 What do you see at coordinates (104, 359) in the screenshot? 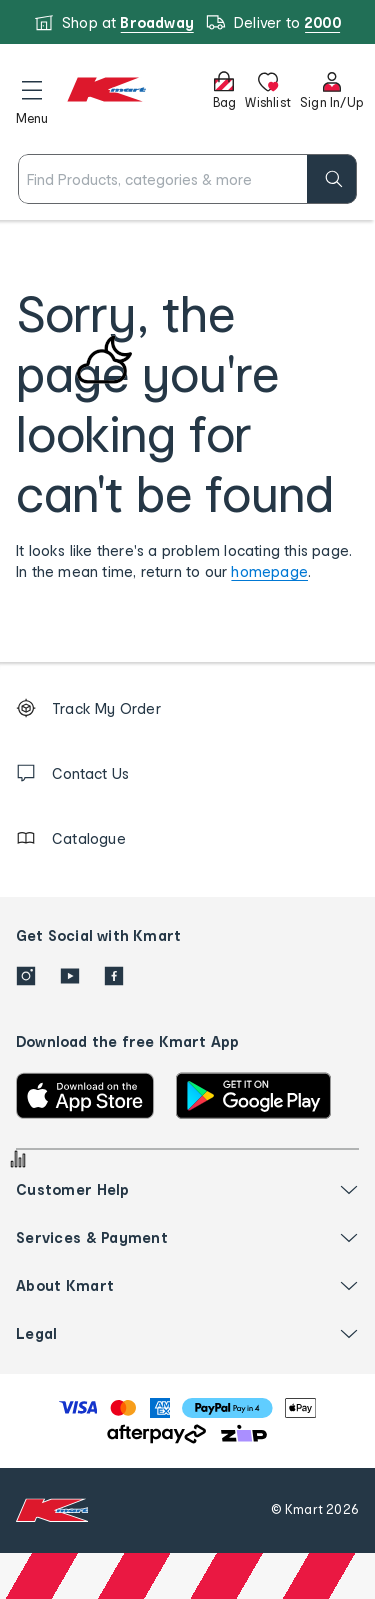
I see `indicates cloudy night weather conditions` at bounding box center [104, 359].